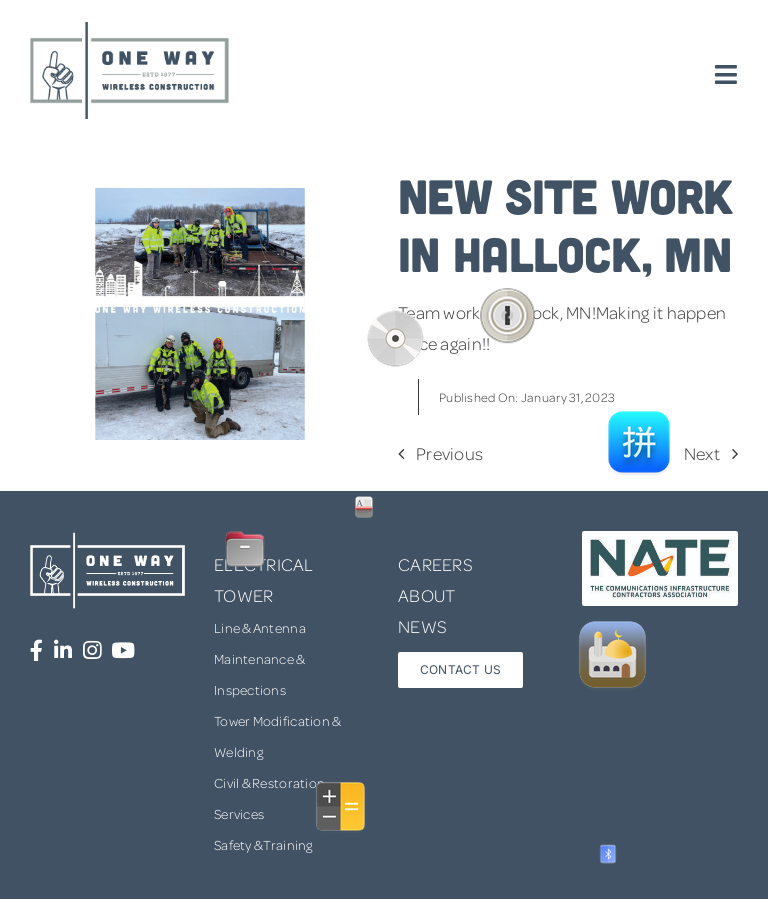  I want to click on open the file manager application, so click(245, 549).